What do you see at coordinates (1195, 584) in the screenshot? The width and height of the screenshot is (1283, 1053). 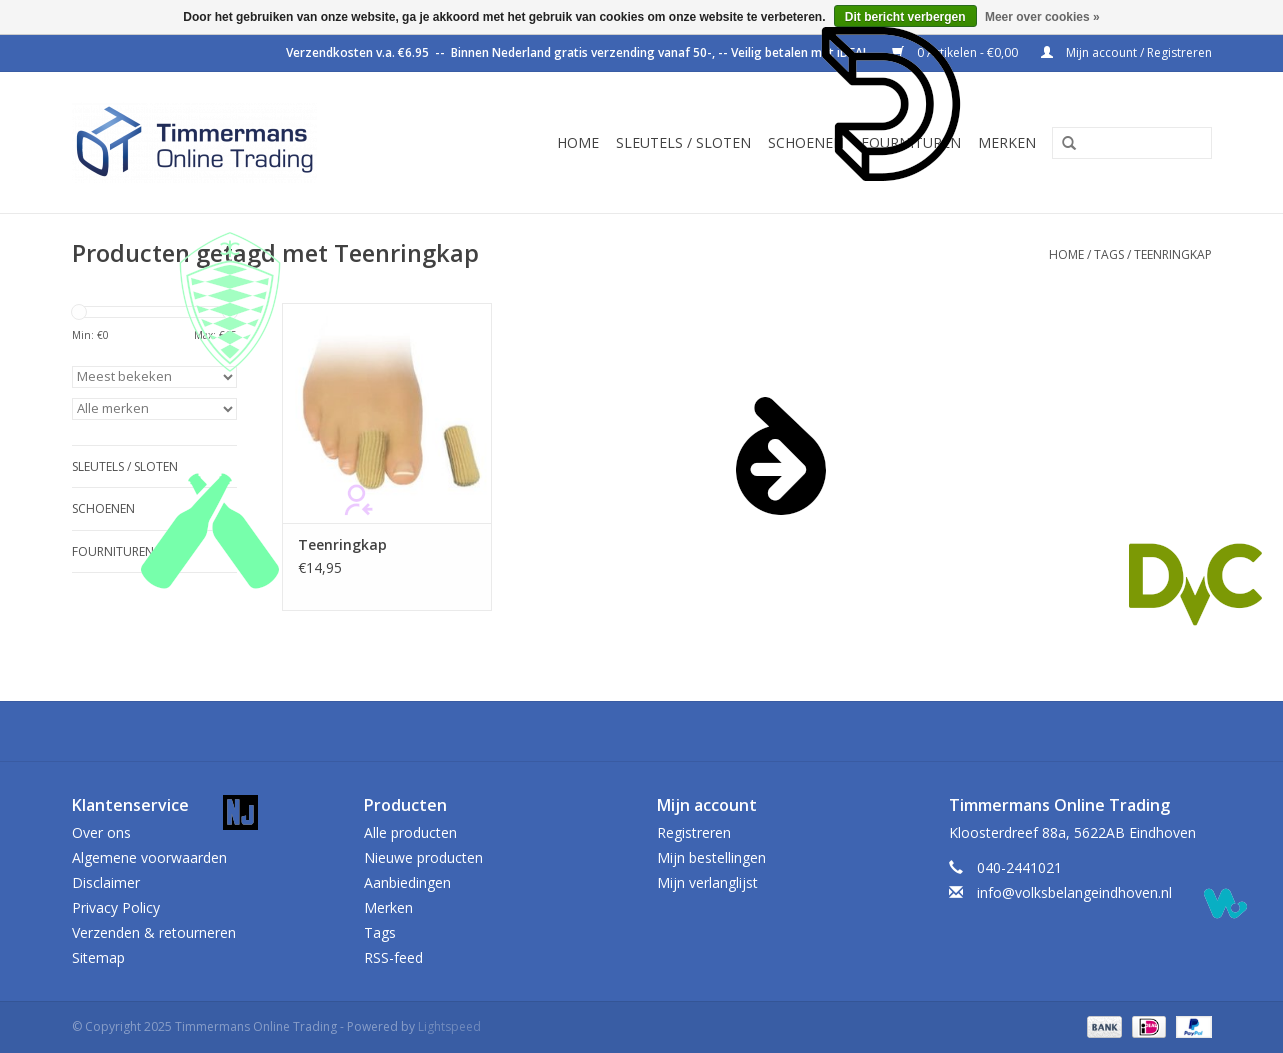 I see `DVC (Data Version Control) logo` at bounding box center [1195, 584].